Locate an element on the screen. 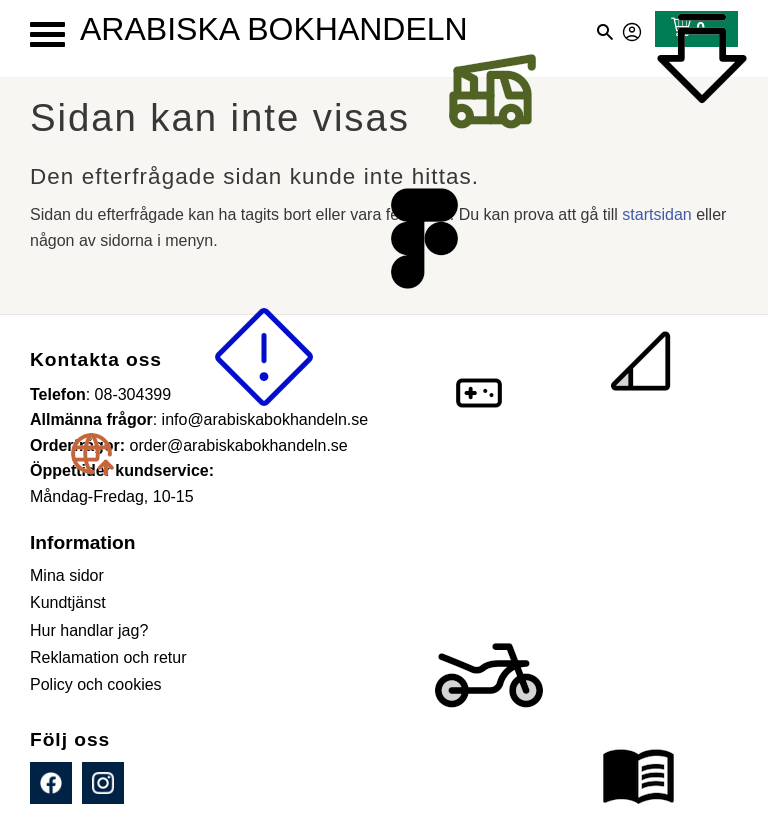 The height and width of the screenshot is (836, 768). open menu or documentation is located at coordinates (638, 773).